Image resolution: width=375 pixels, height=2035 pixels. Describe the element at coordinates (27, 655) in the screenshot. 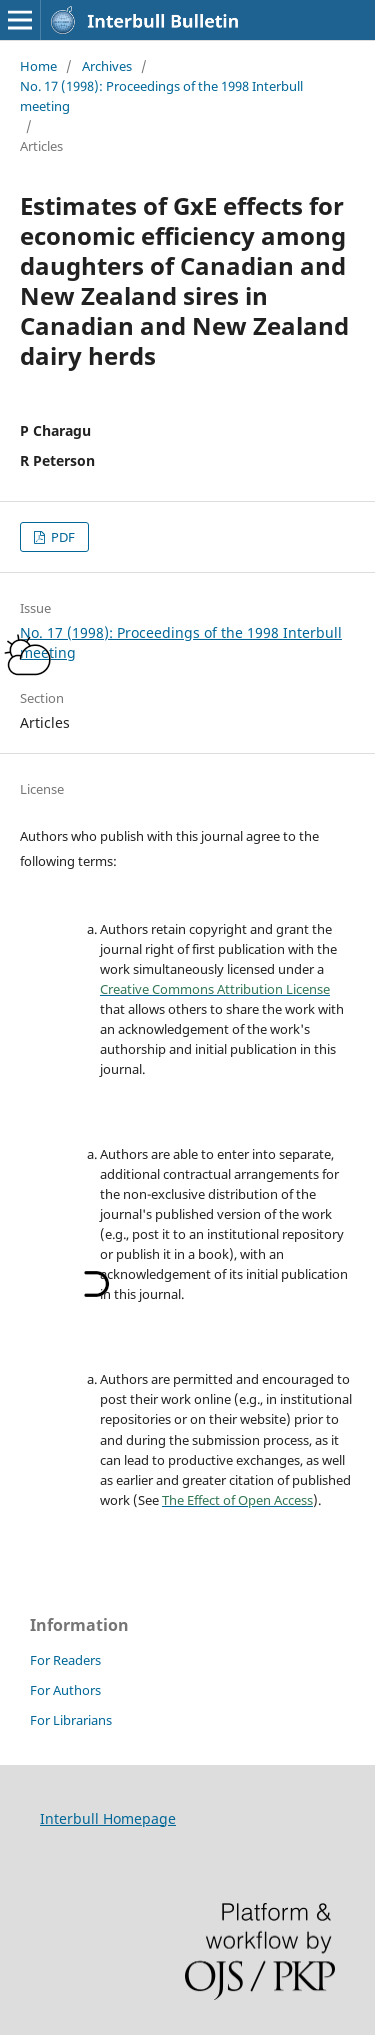

I see `view current weather conditions` at that location.